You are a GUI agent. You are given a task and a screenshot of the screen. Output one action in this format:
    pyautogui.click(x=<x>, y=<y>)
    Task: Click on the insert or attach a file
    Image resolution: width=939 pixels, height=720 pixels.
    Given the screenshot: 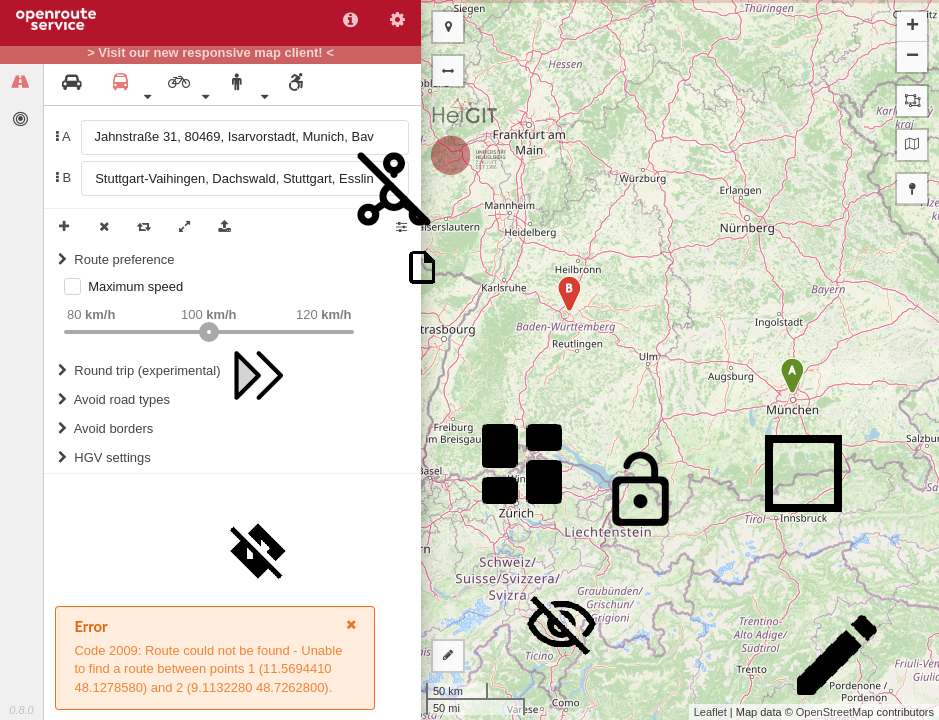 What is the action you would take?
    pyautogui.click(x=422, y=267)
    